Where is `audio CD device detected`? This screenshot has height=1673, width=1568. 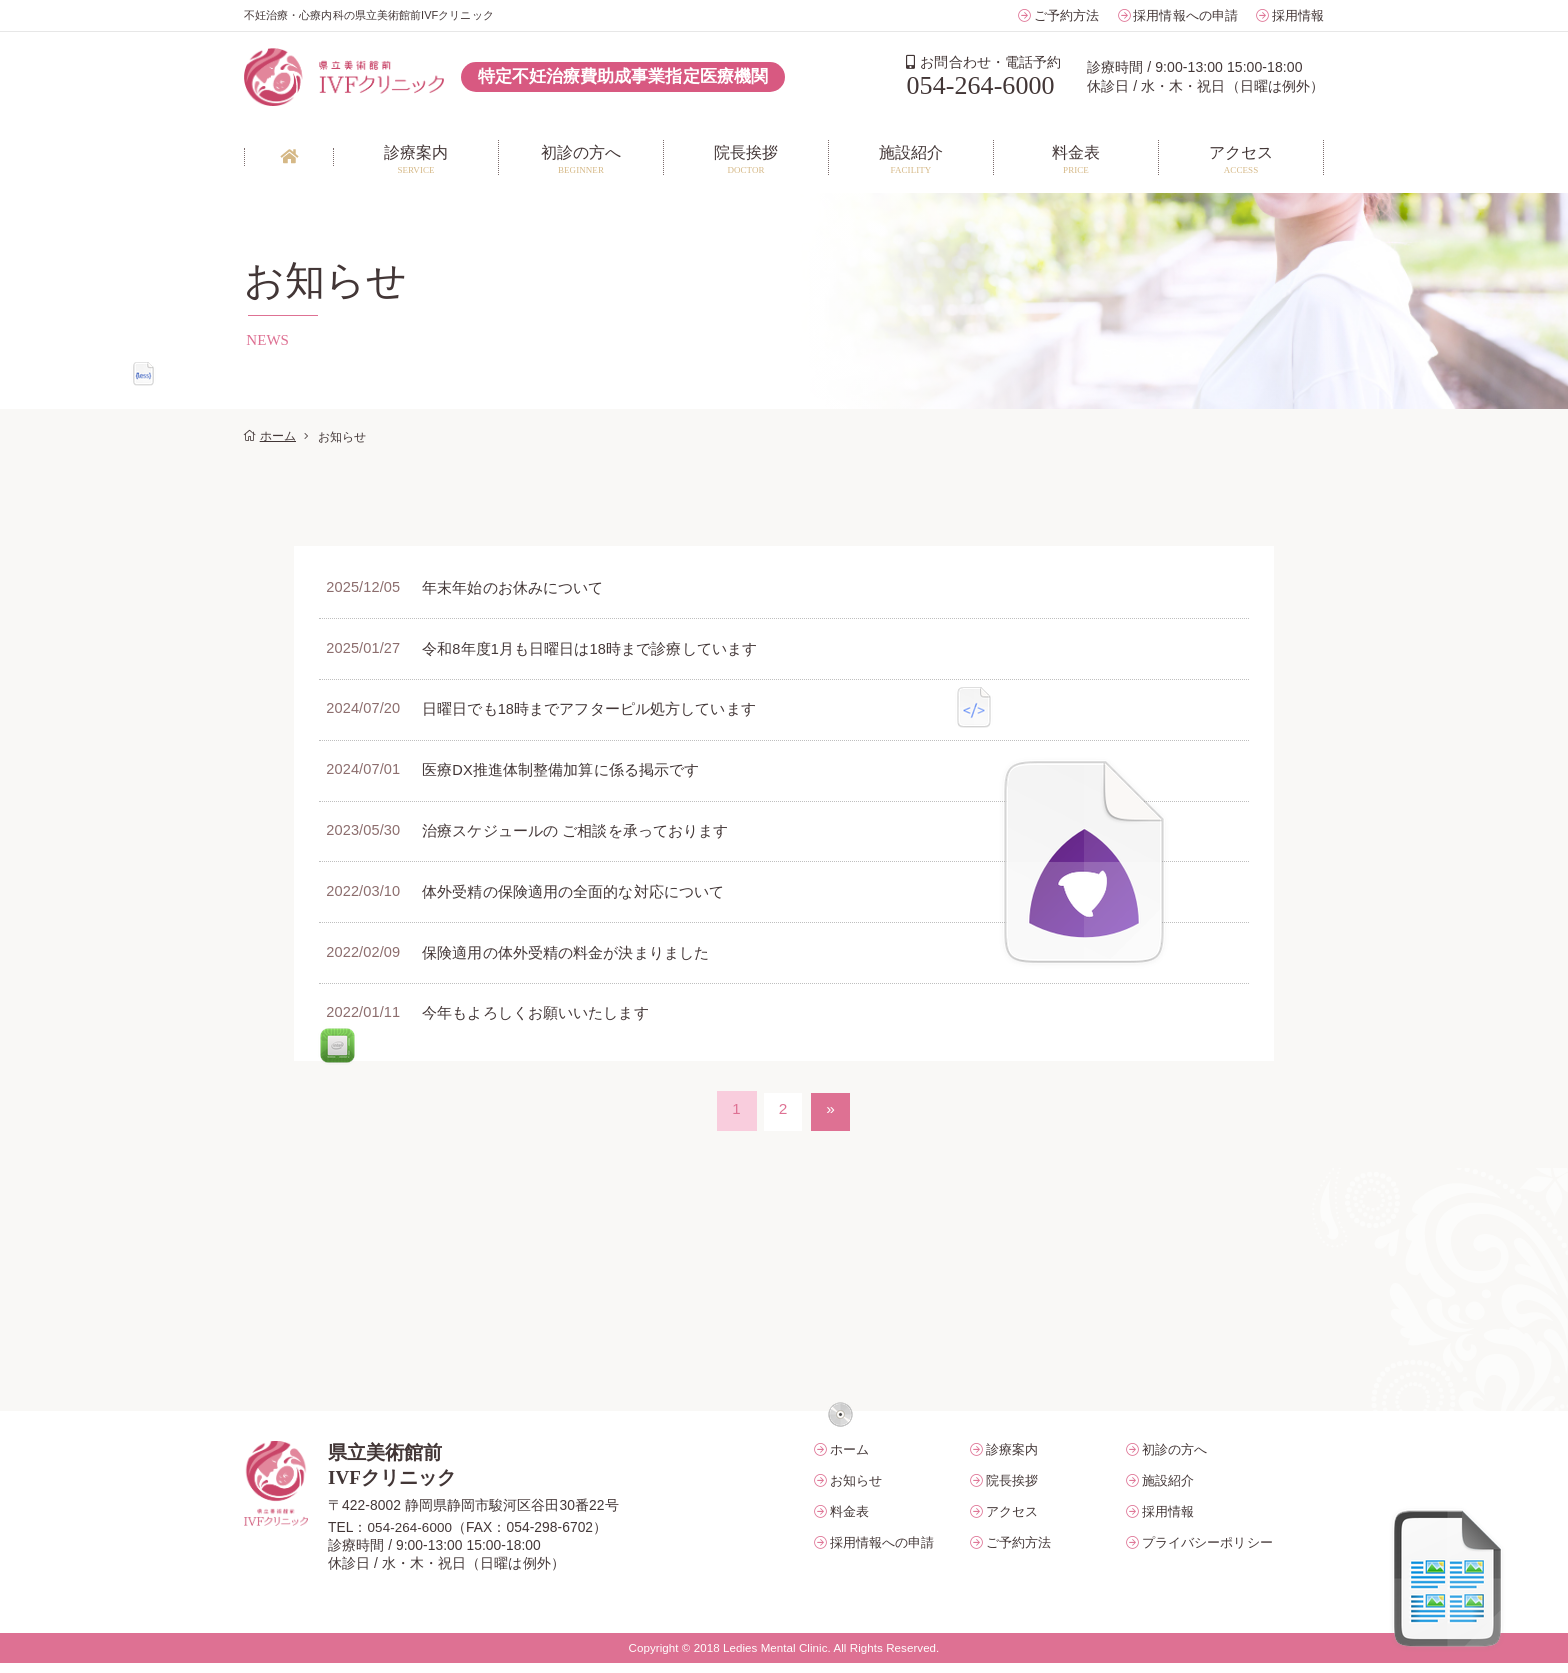
audio CD device detected is located at coordinates (840, 1414).